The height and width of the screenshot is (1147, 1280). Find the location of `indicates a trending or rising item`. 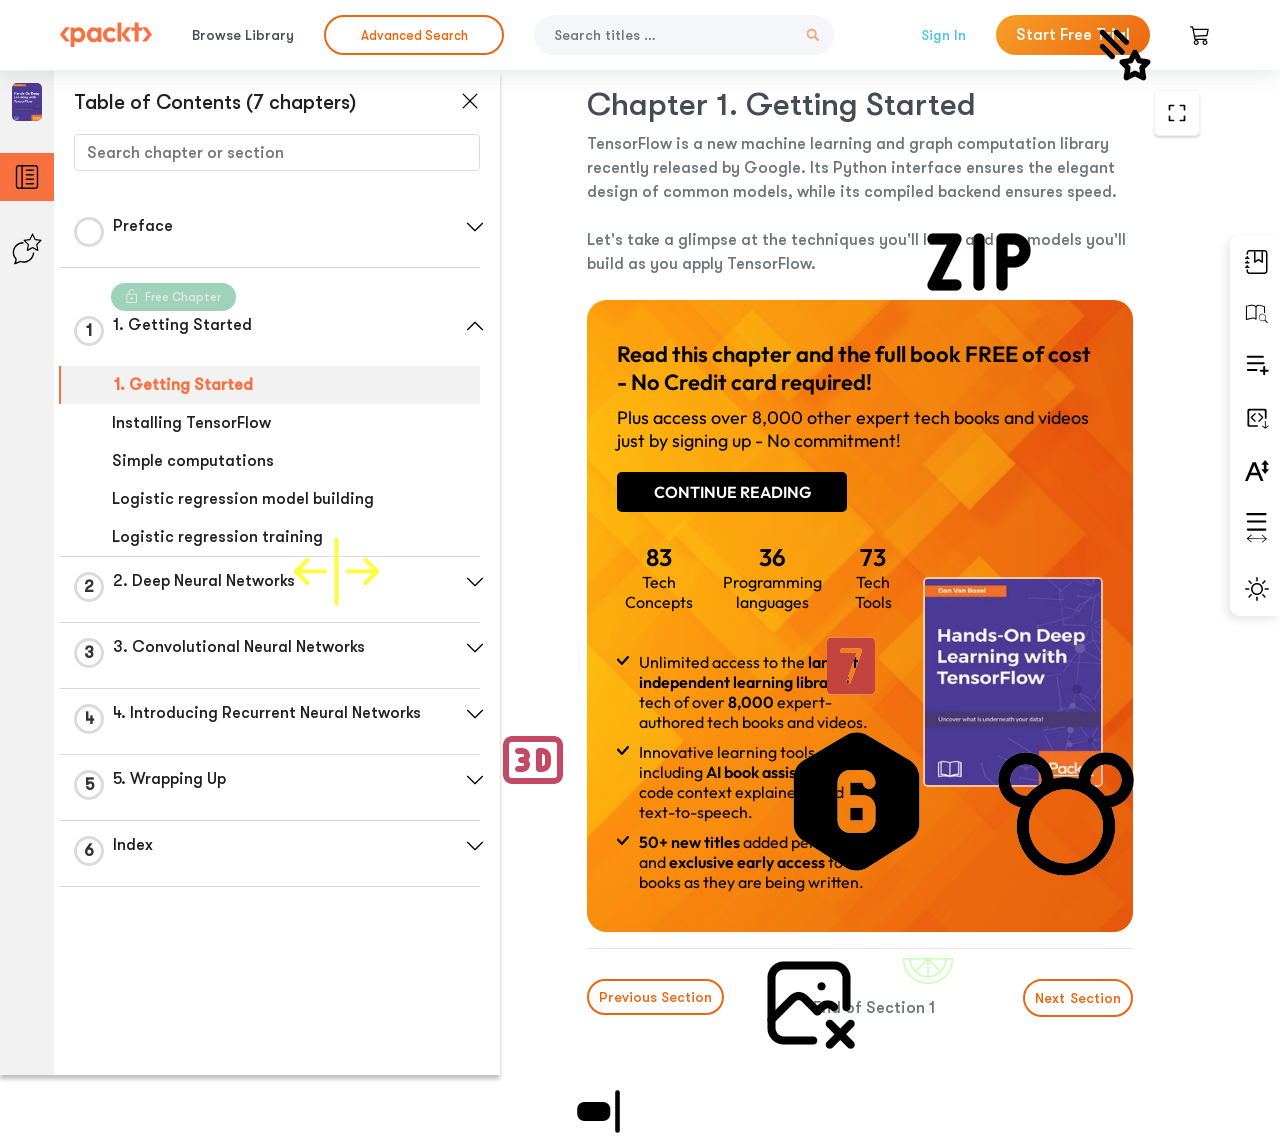

indicates a trending or rising item is located at coordinates (1125, 55).